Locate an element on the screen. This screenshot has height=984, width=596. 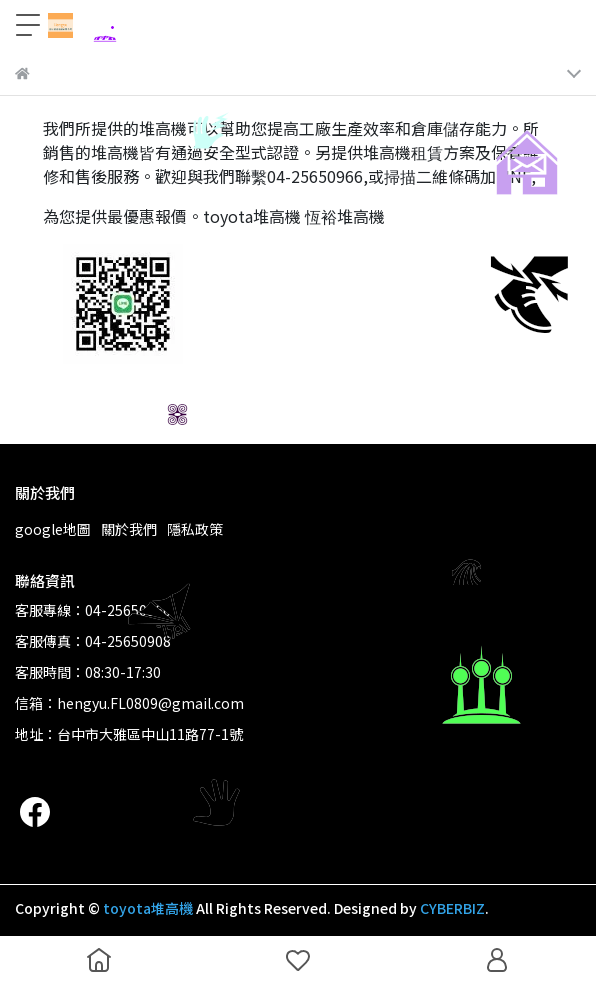
indicates ocean or water-related content is located at coordinates (466, 570).